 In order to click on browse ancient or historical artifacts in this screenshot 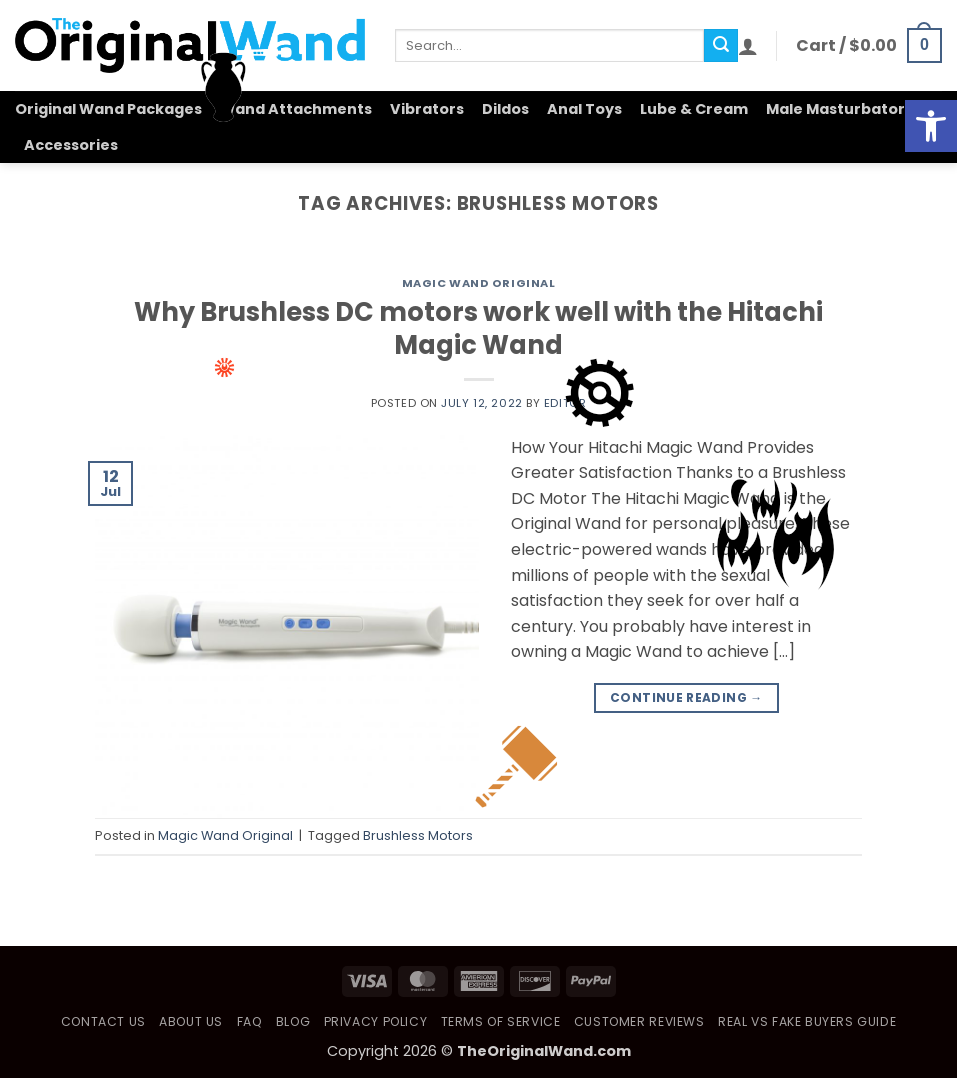, I will do `click(223, 87)`.